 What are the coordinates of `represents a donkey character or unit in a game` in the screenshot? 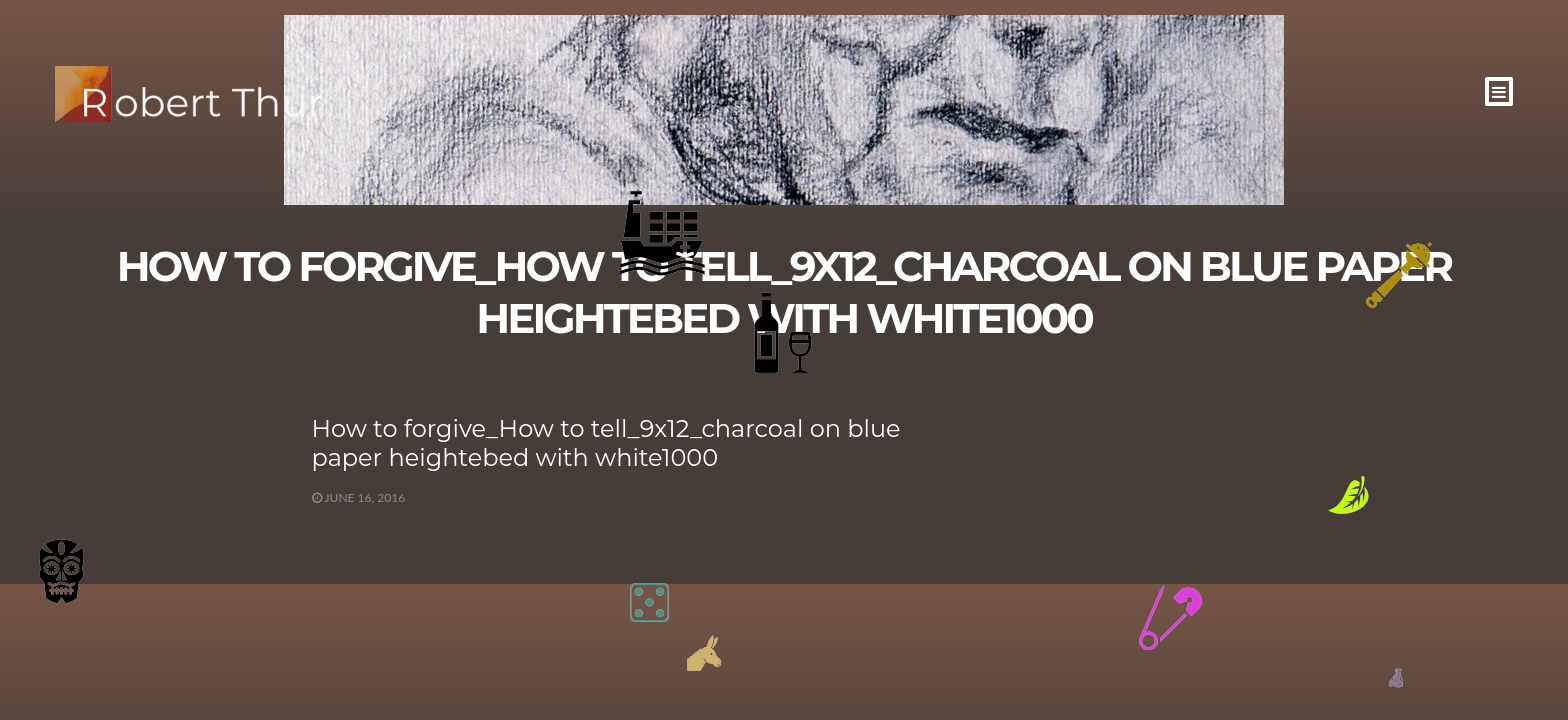 It's located at (705, 653).